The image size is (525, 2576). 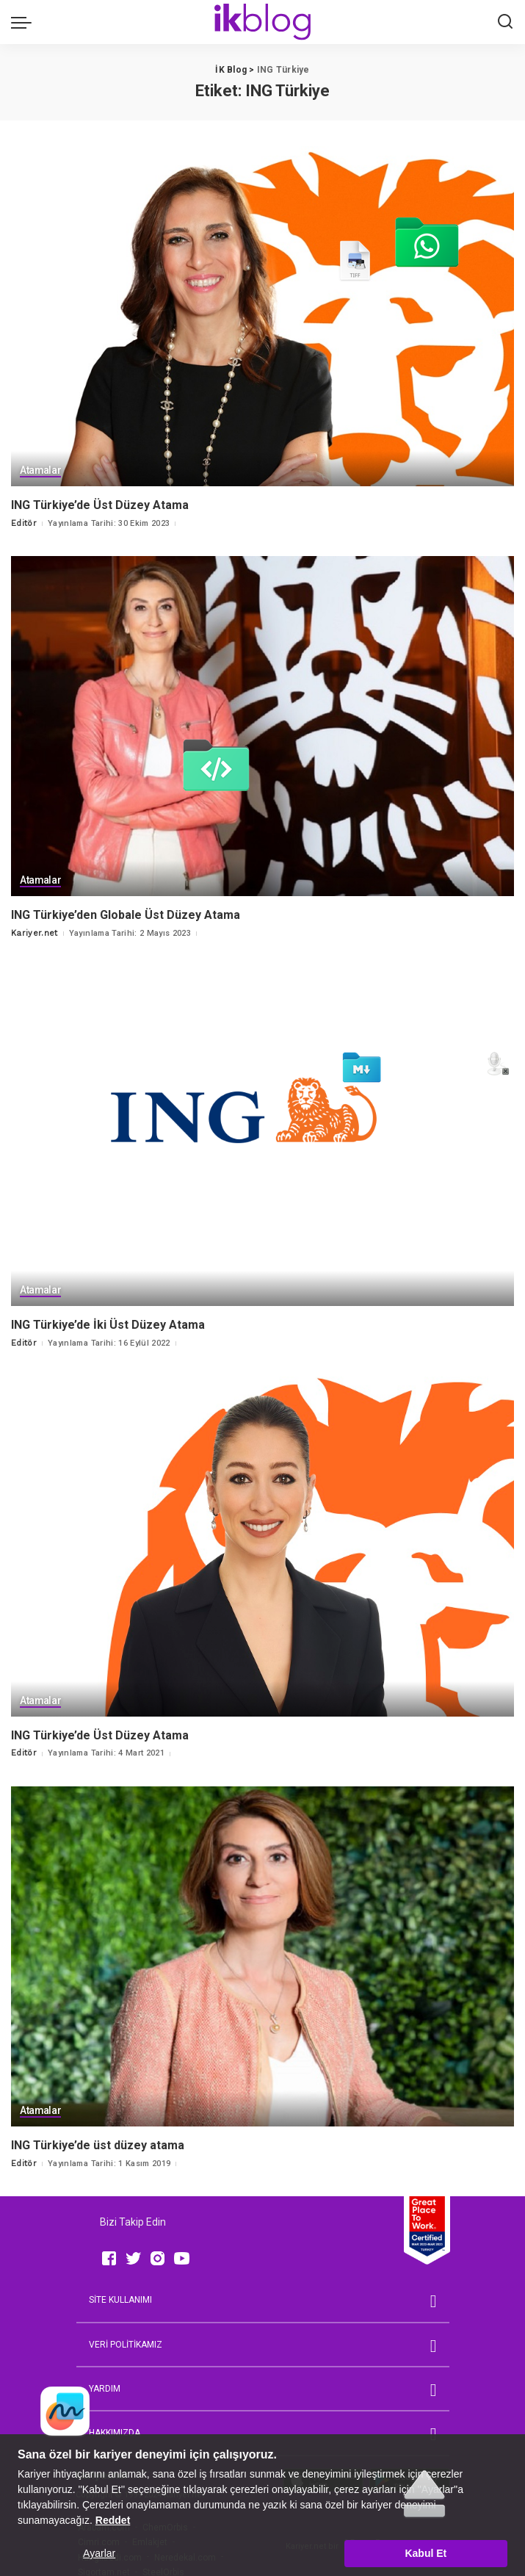 What do you see at coordinates (355, 261) in the screenshot?
I see `a tiff image file` at bounding box center [355, 261].